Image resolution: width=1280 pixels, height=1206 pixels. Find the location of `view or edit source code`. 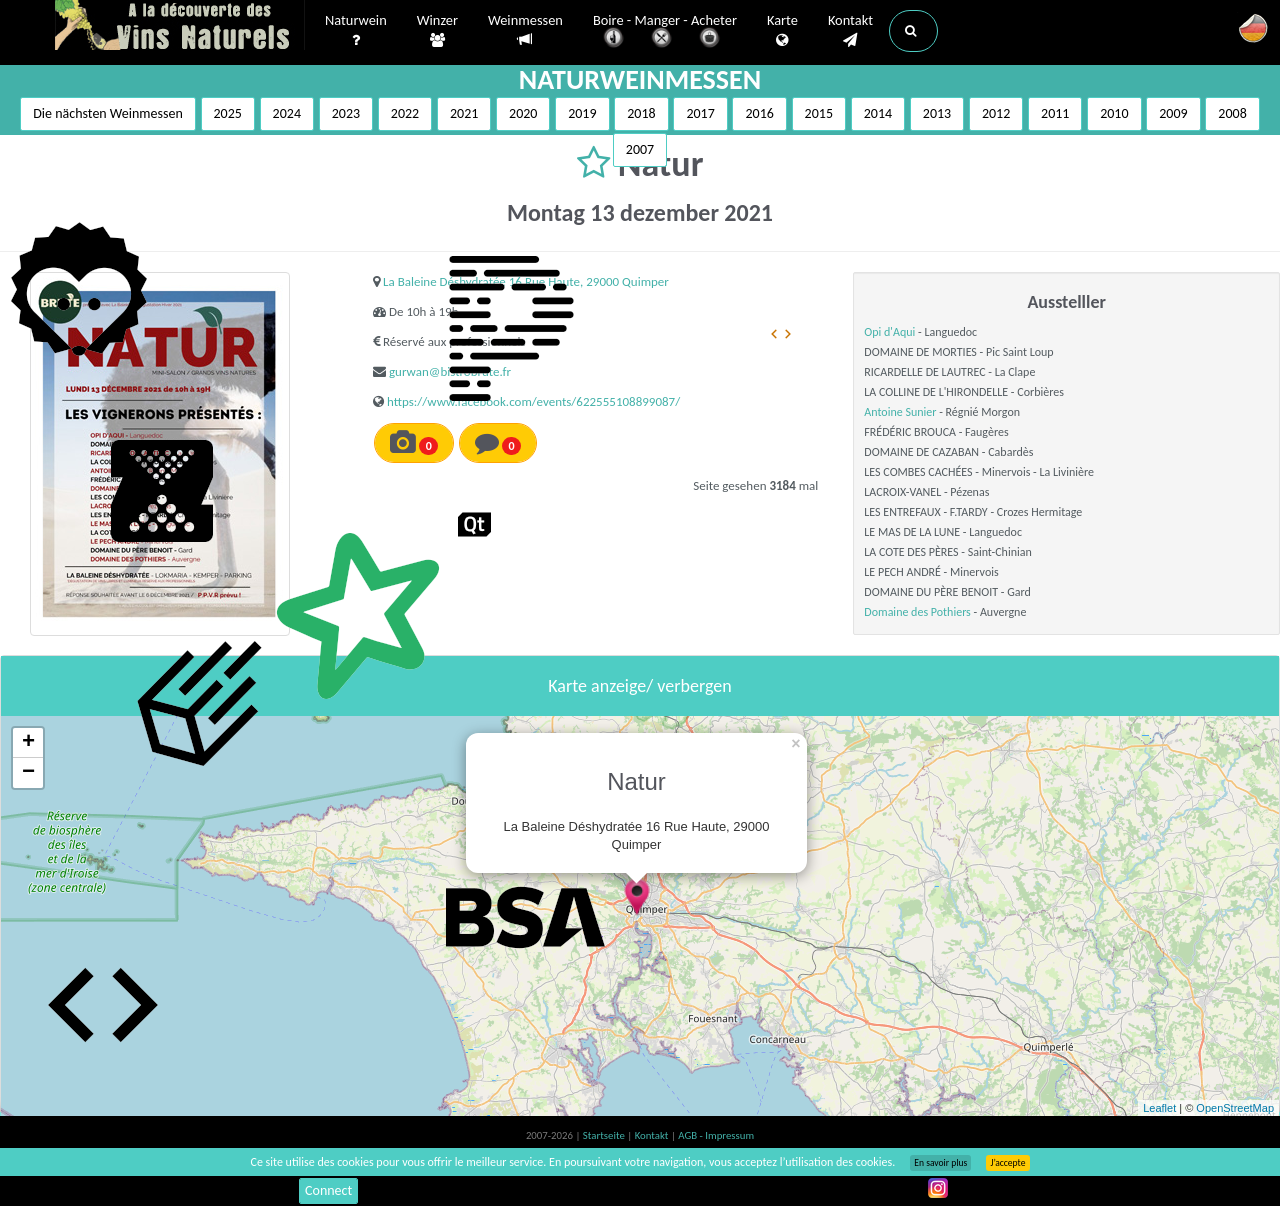

view or edit source code is located at coordinates (781, 334).